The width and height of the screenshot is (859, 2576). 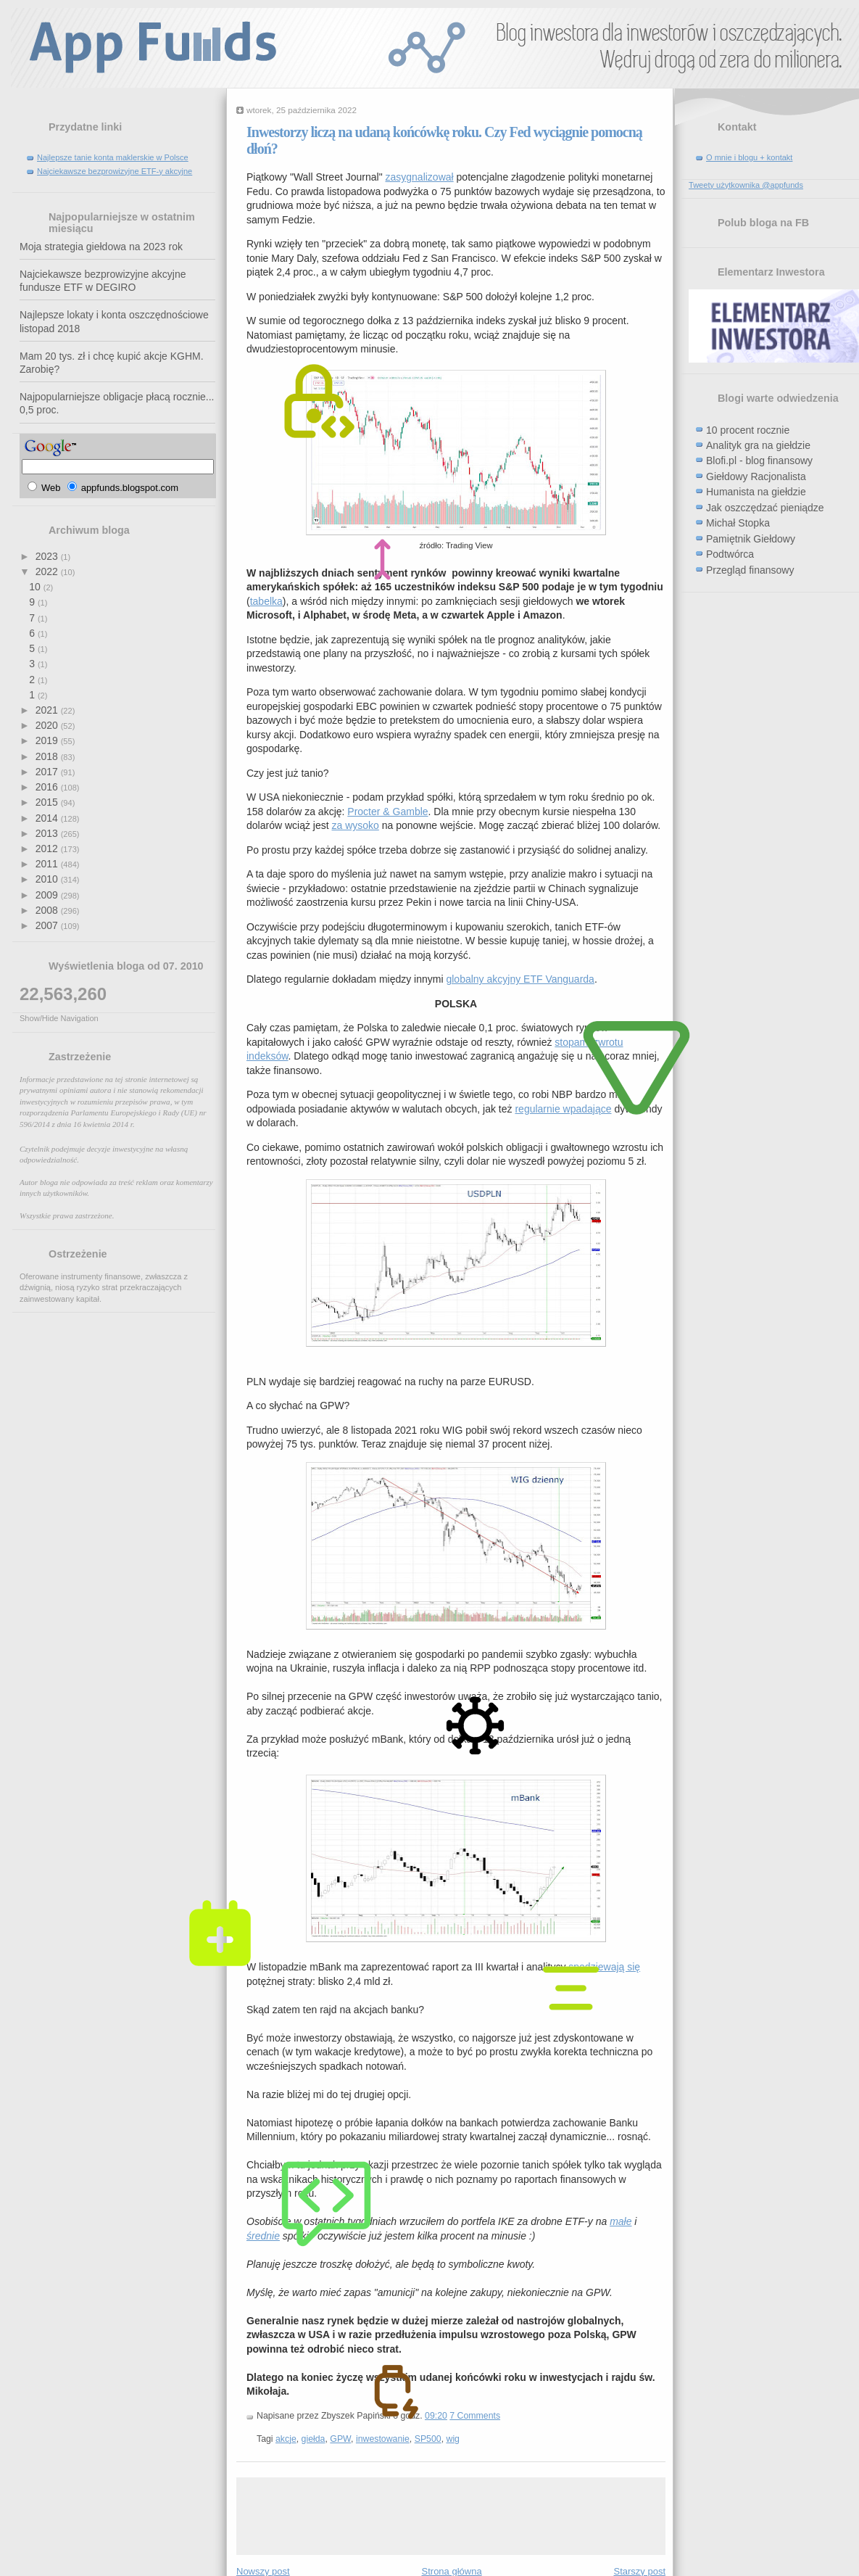 What do you see at coordinates (570, 1988) in the screenshot?
I see `center-align text or content` at bounding box center [570, 1988].